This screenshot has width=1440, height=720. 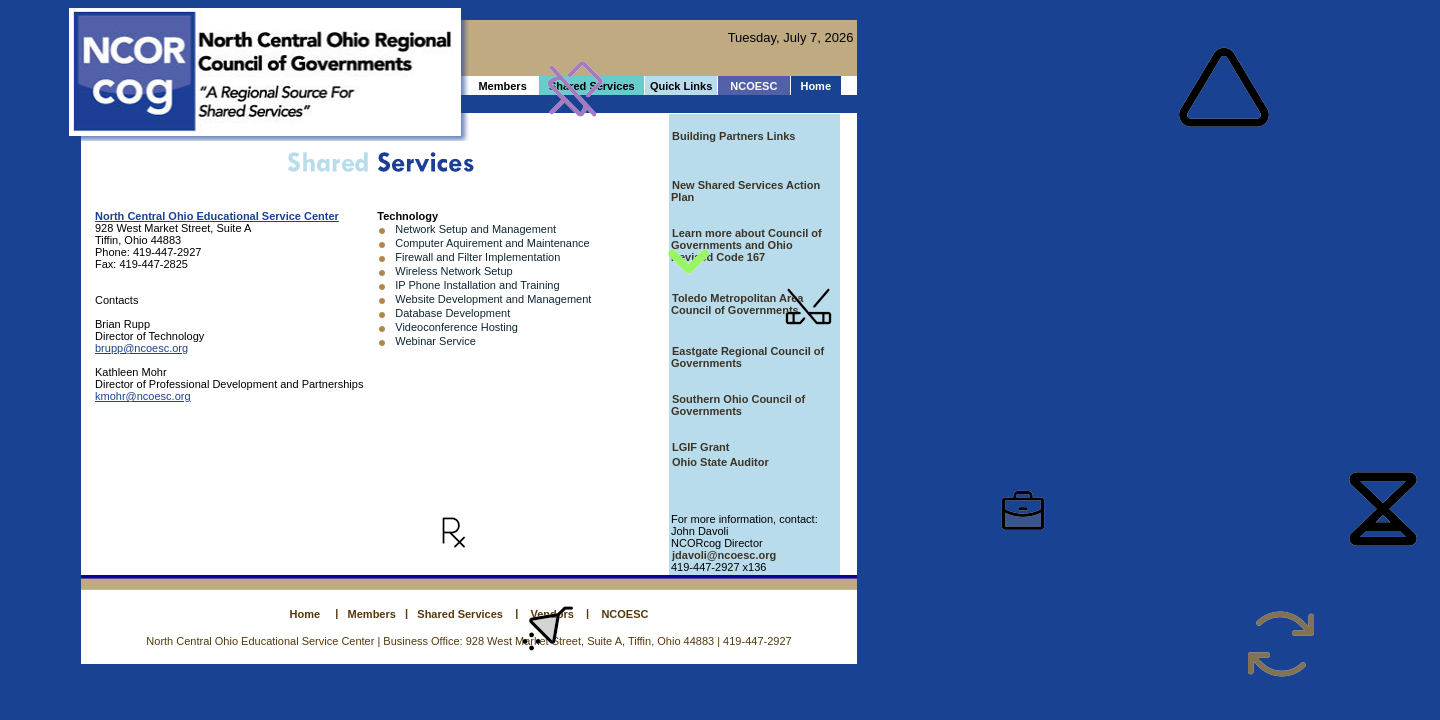 What do you see at coordinates (1023, 512) in the screenshot?
I see `access work or business-related content` at bounding box center [1023, 512].